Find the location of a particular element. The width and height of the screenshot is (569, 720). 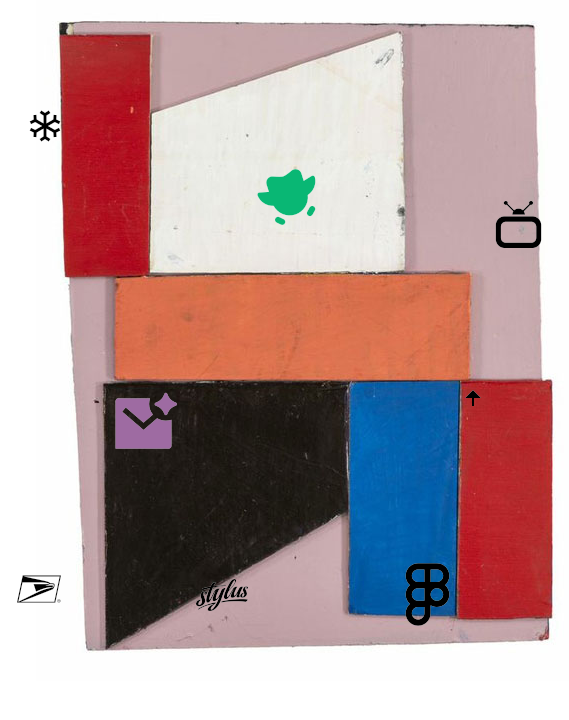

open the duolingo language learning app is located at coordinates (286, 197).